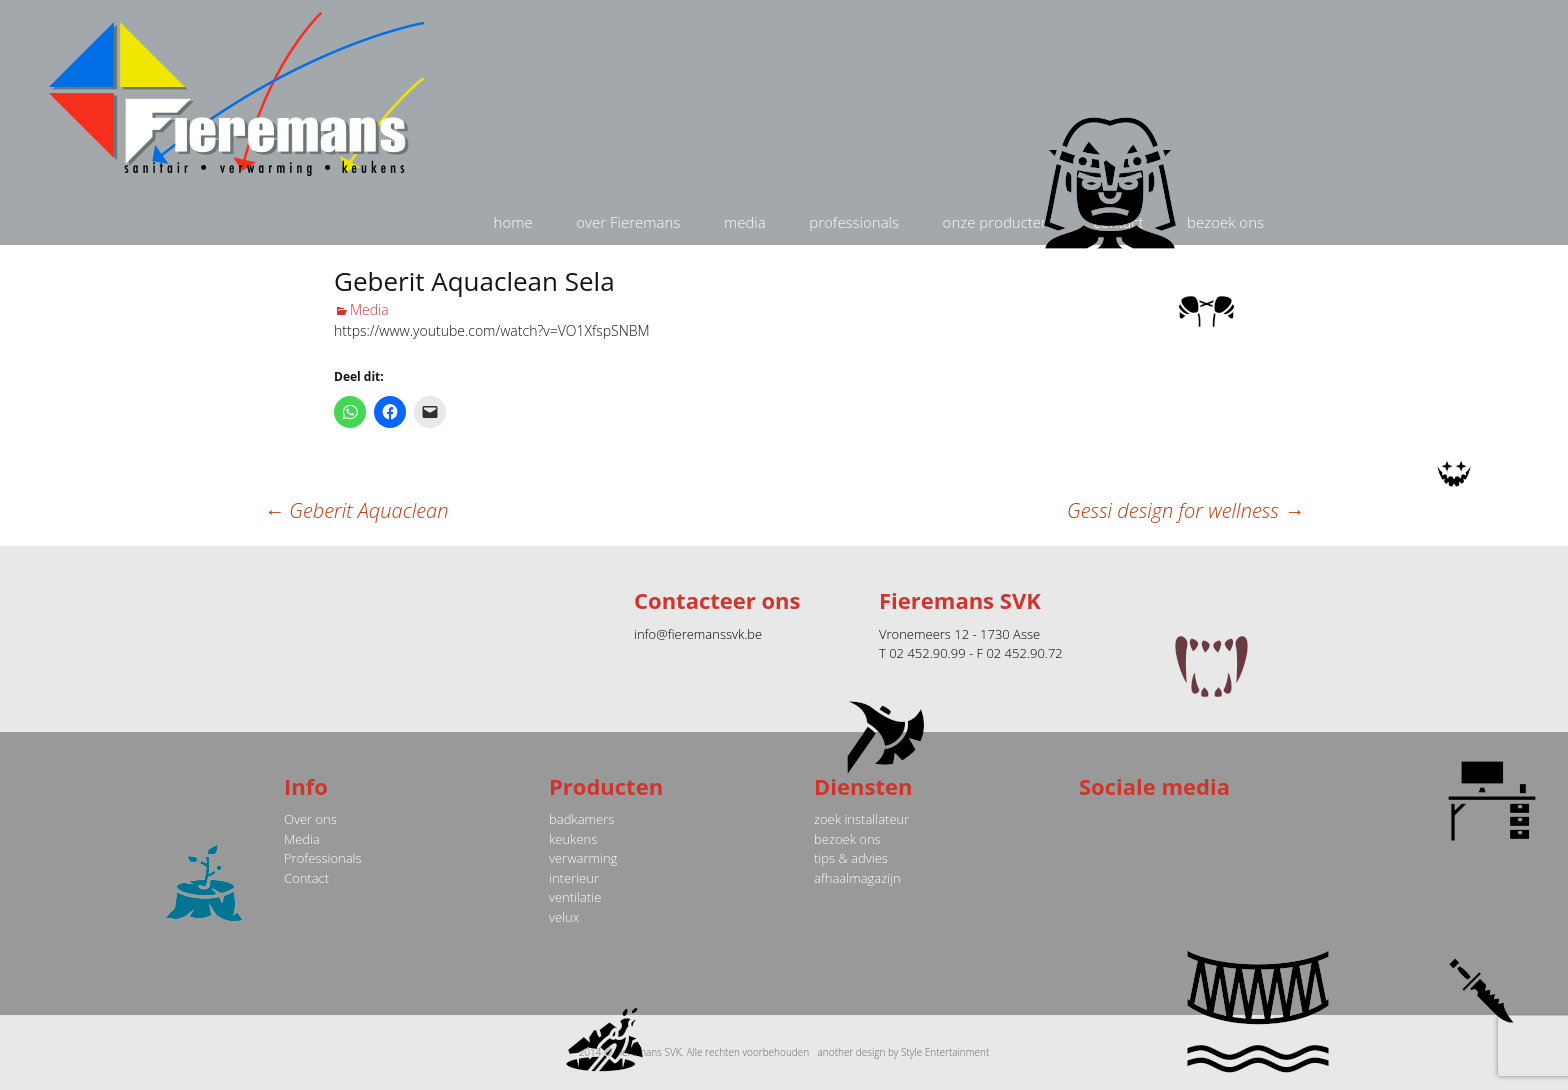 The image size is (1568, 1090). What do you see at coordinates (1206, 311) in the screenshot?
I see `equip shoulder armor to your character` at bounding box center [1206, 311].